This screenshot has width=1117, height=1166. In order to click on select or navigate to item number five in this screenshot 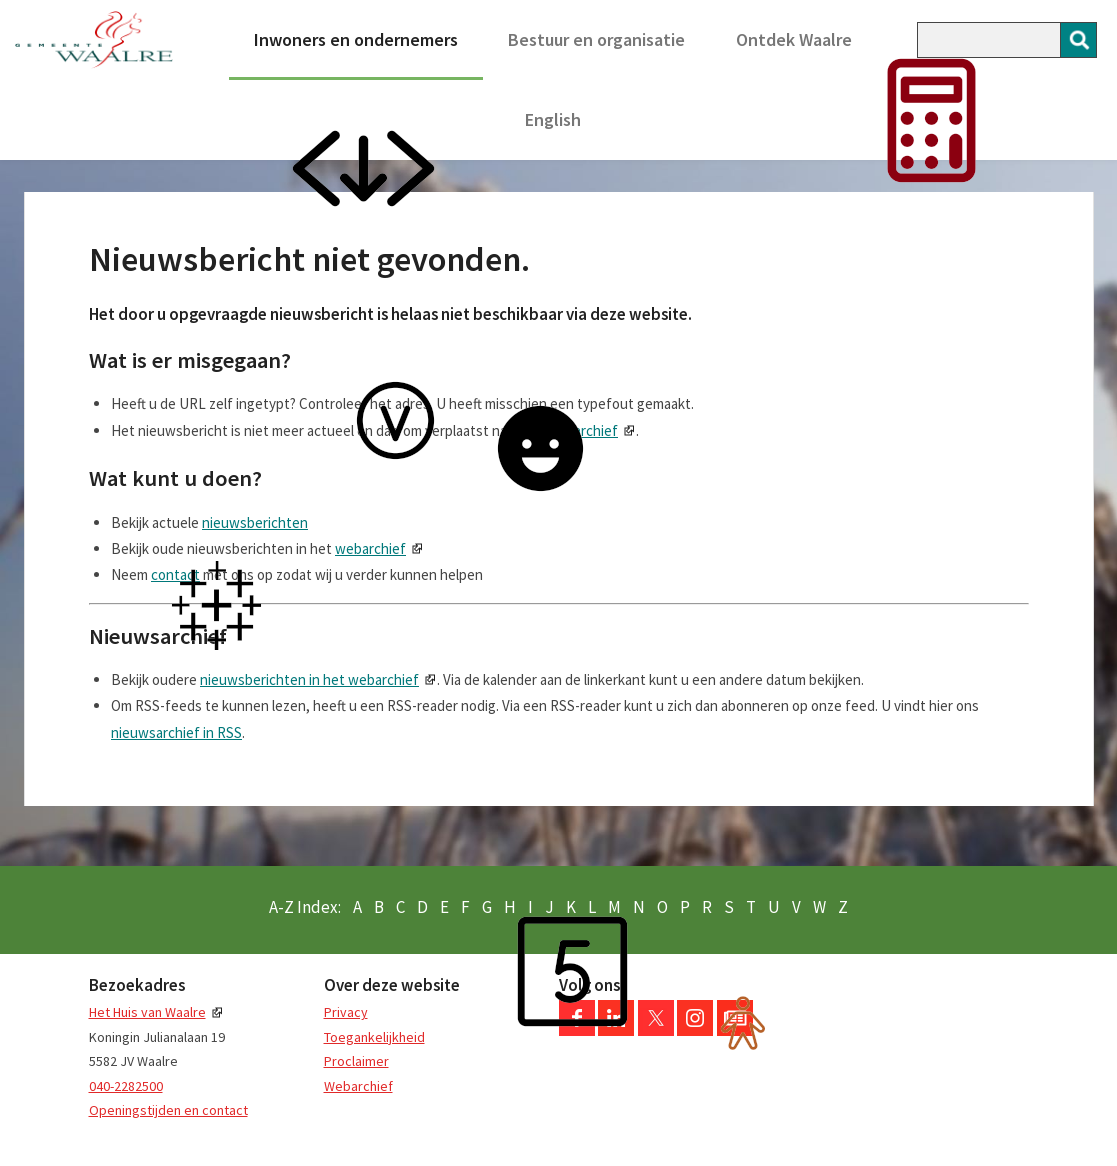, I will do `click(572, 971)`.